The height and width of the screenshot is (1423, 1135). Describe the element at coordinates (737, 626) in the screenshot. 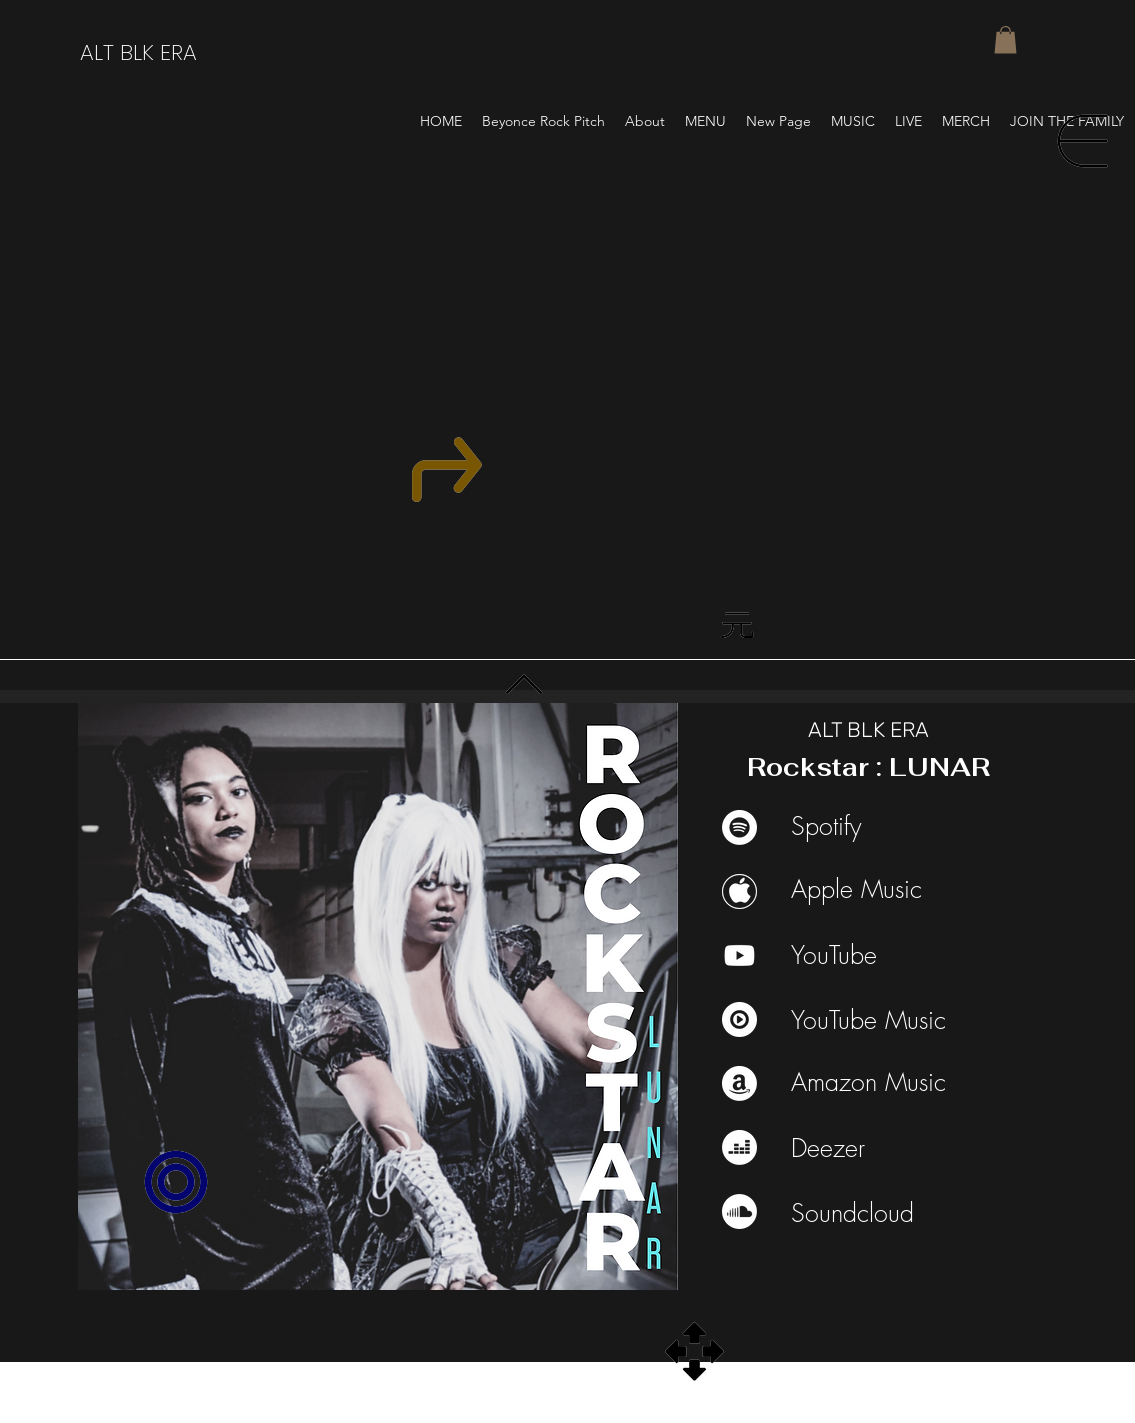

I see `view prices in chinese yuan` at that location.